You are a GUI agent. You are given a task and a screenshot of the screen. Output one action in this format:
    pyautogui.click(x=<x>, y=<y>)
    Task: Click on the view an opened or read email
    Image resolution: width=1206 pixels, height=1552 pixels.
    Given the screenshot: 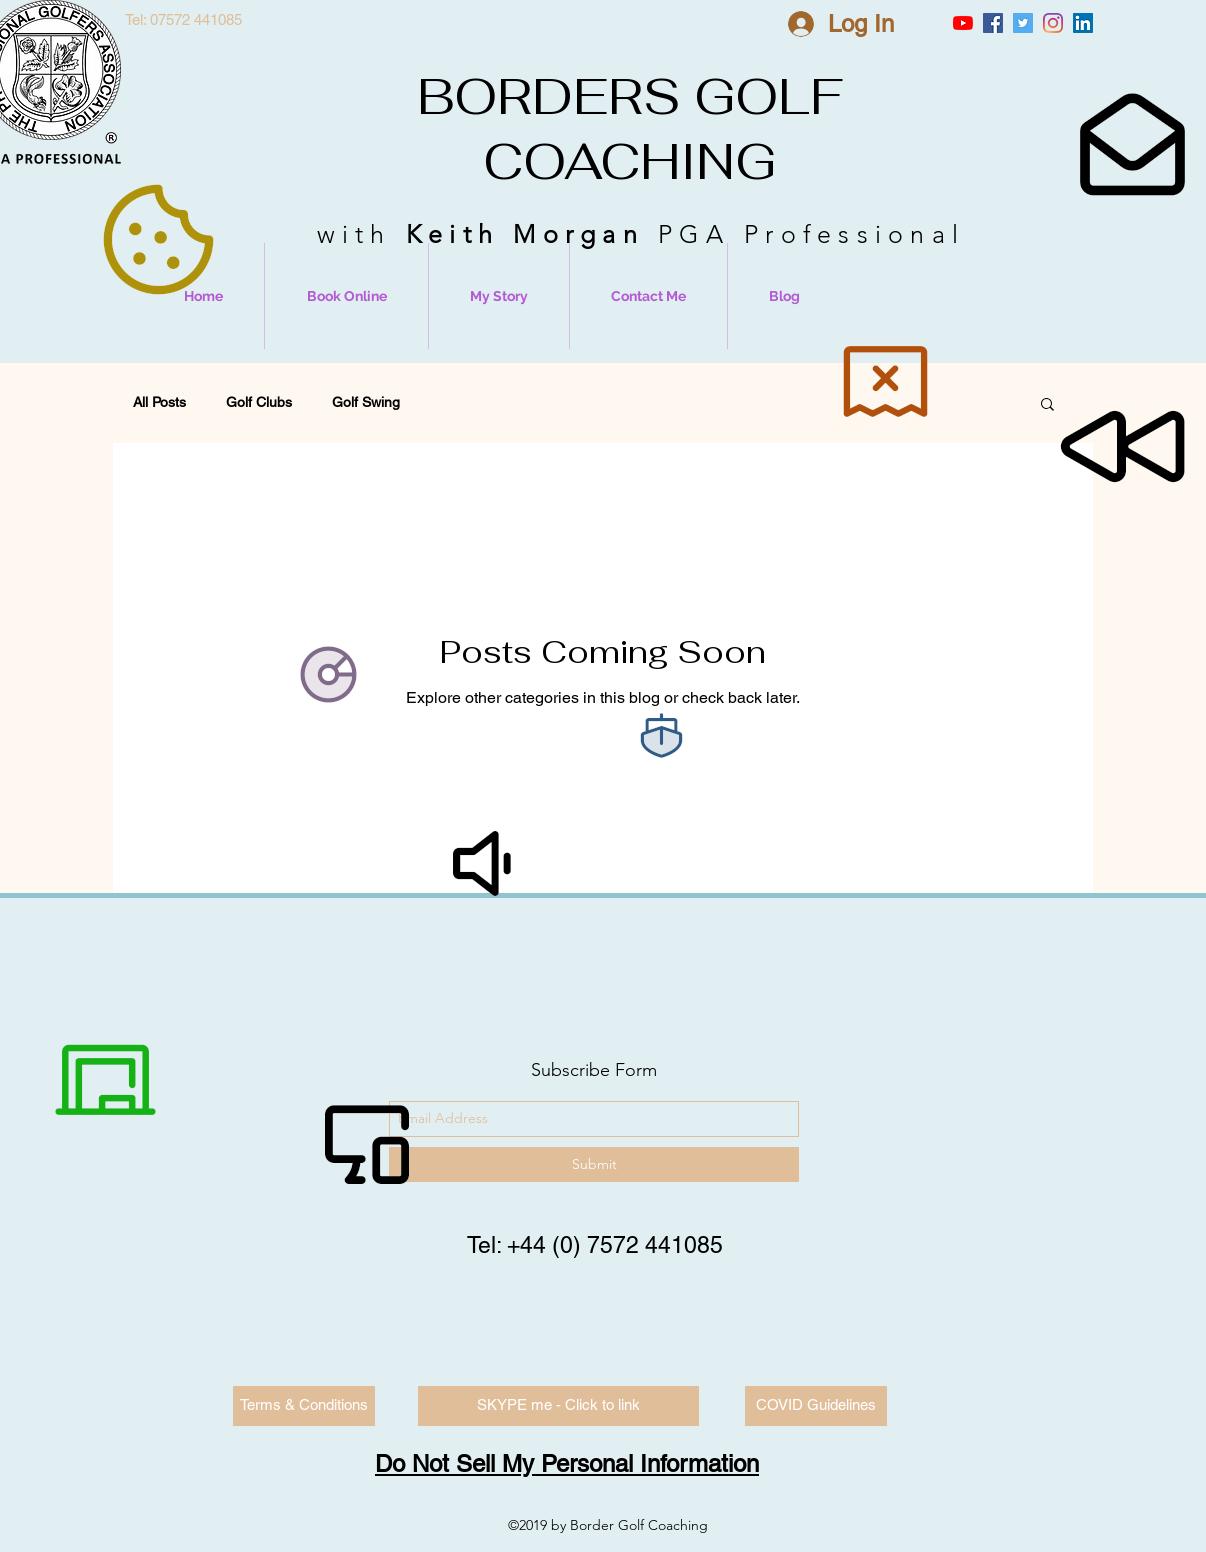 What is the action you would take?
    pyautogui.click(x=1132, y=149)
    